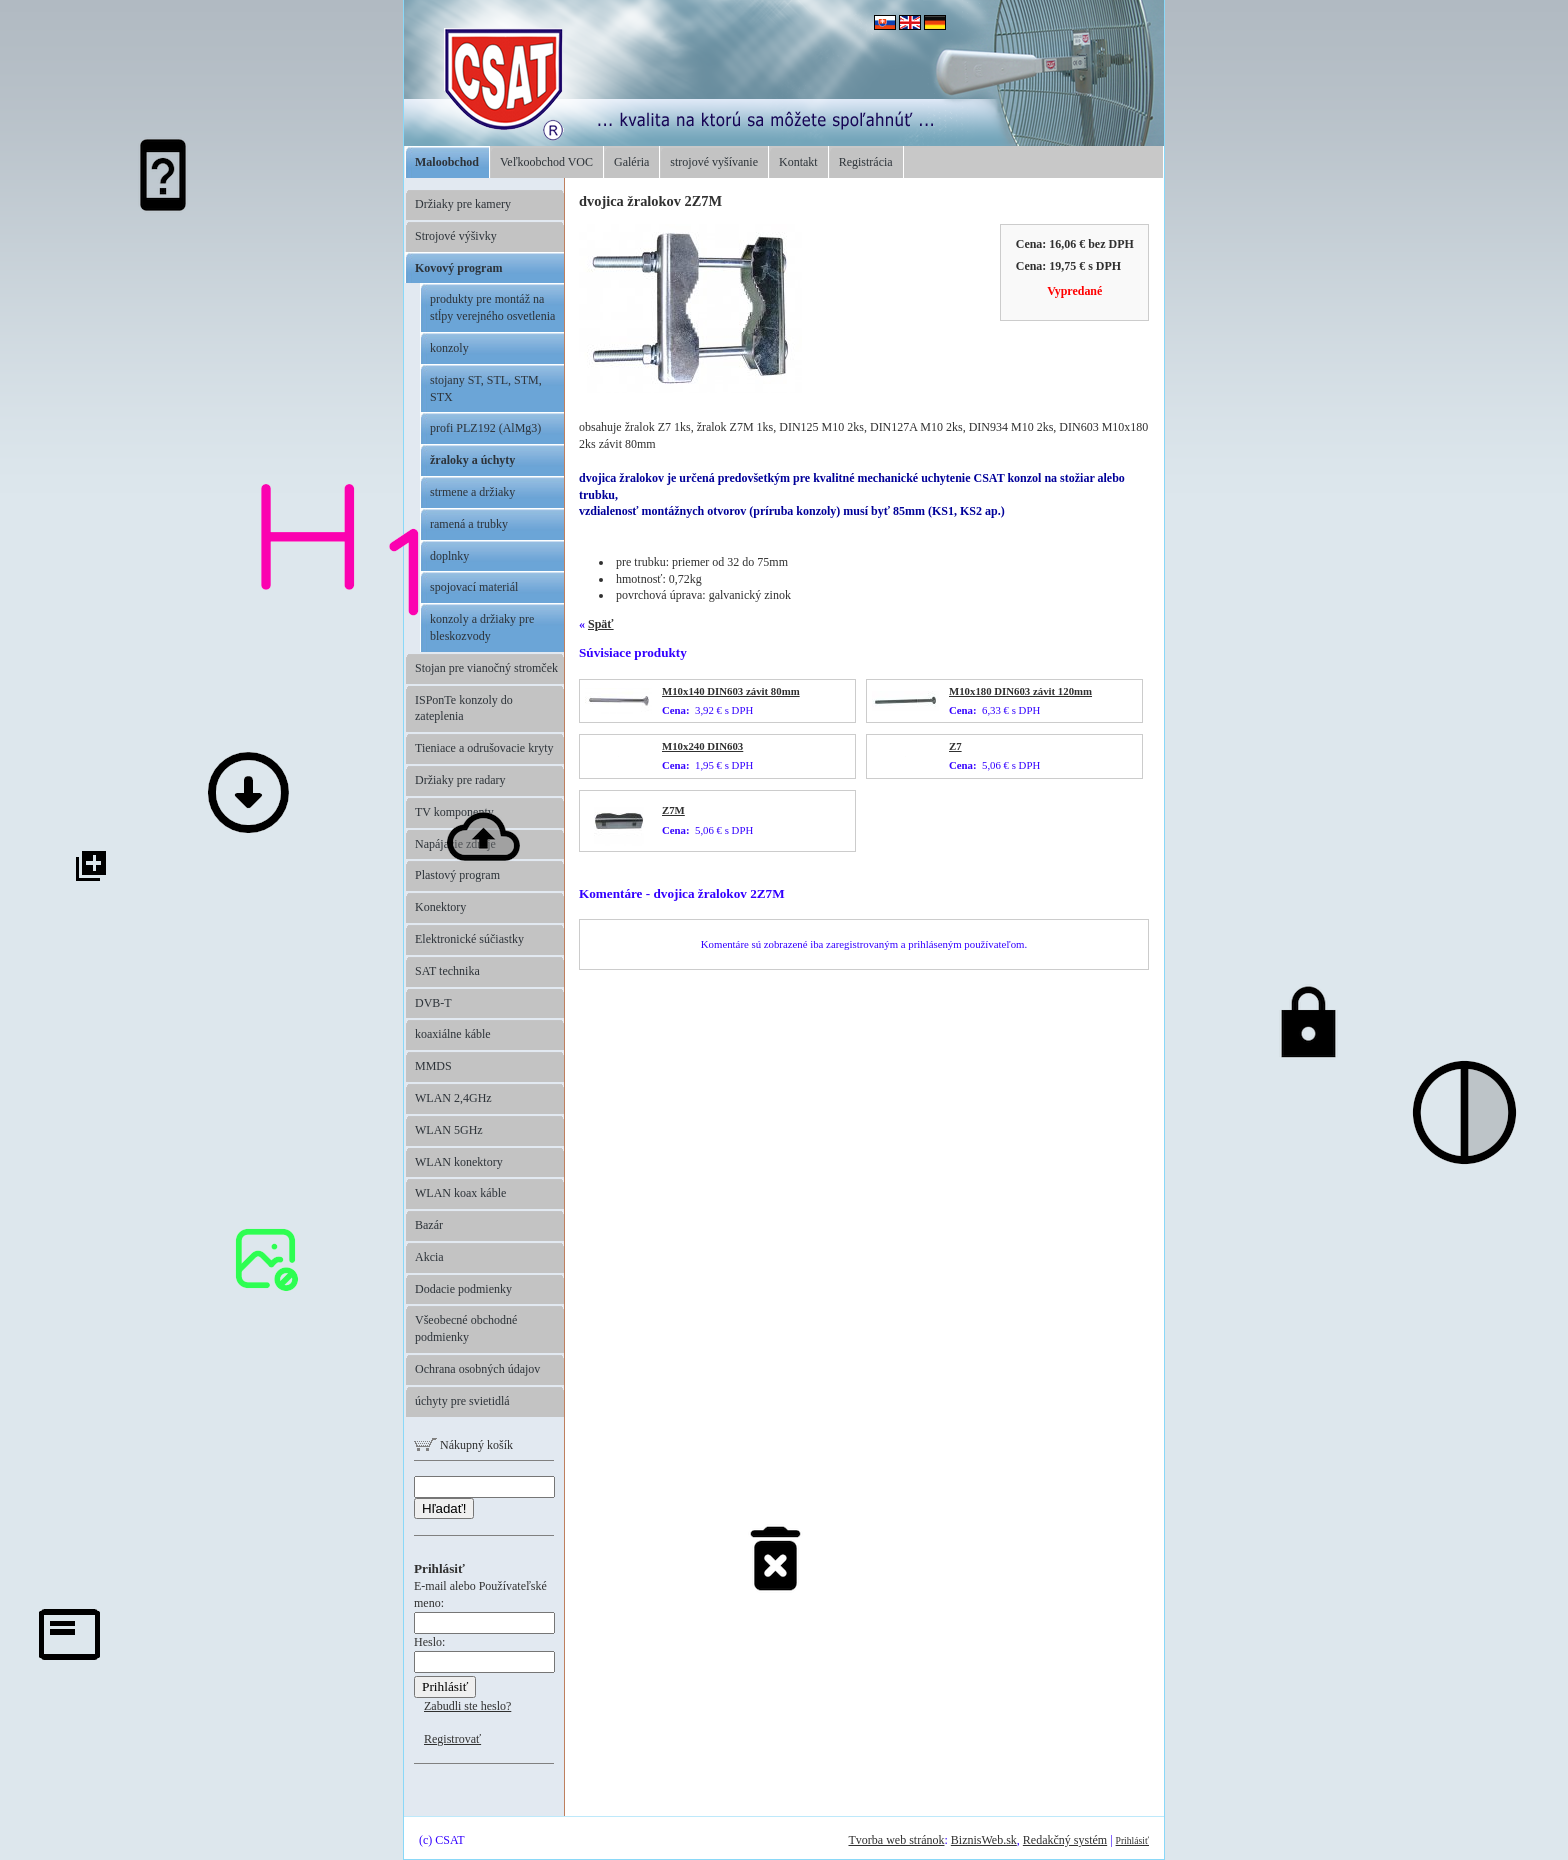 The image size is (1568, 1860). Describe the element at coordinates (336, 546) in the screenshot. I see `format text as heading level 1` at that location.